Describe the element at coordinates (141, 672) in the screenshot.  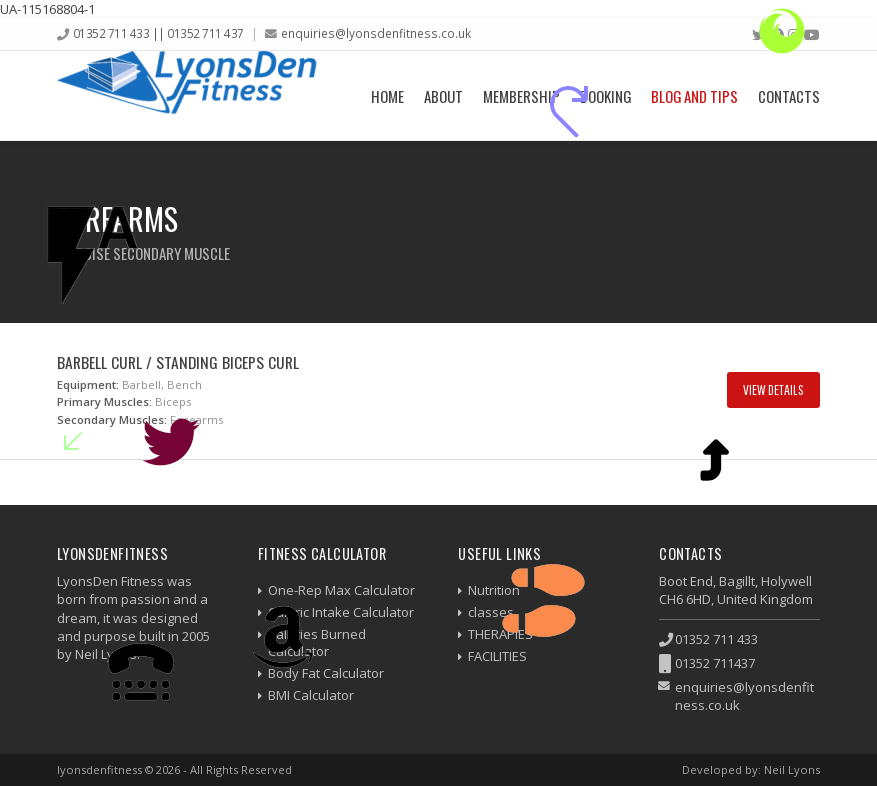
I see `access TTY or text telephone services` at that location.